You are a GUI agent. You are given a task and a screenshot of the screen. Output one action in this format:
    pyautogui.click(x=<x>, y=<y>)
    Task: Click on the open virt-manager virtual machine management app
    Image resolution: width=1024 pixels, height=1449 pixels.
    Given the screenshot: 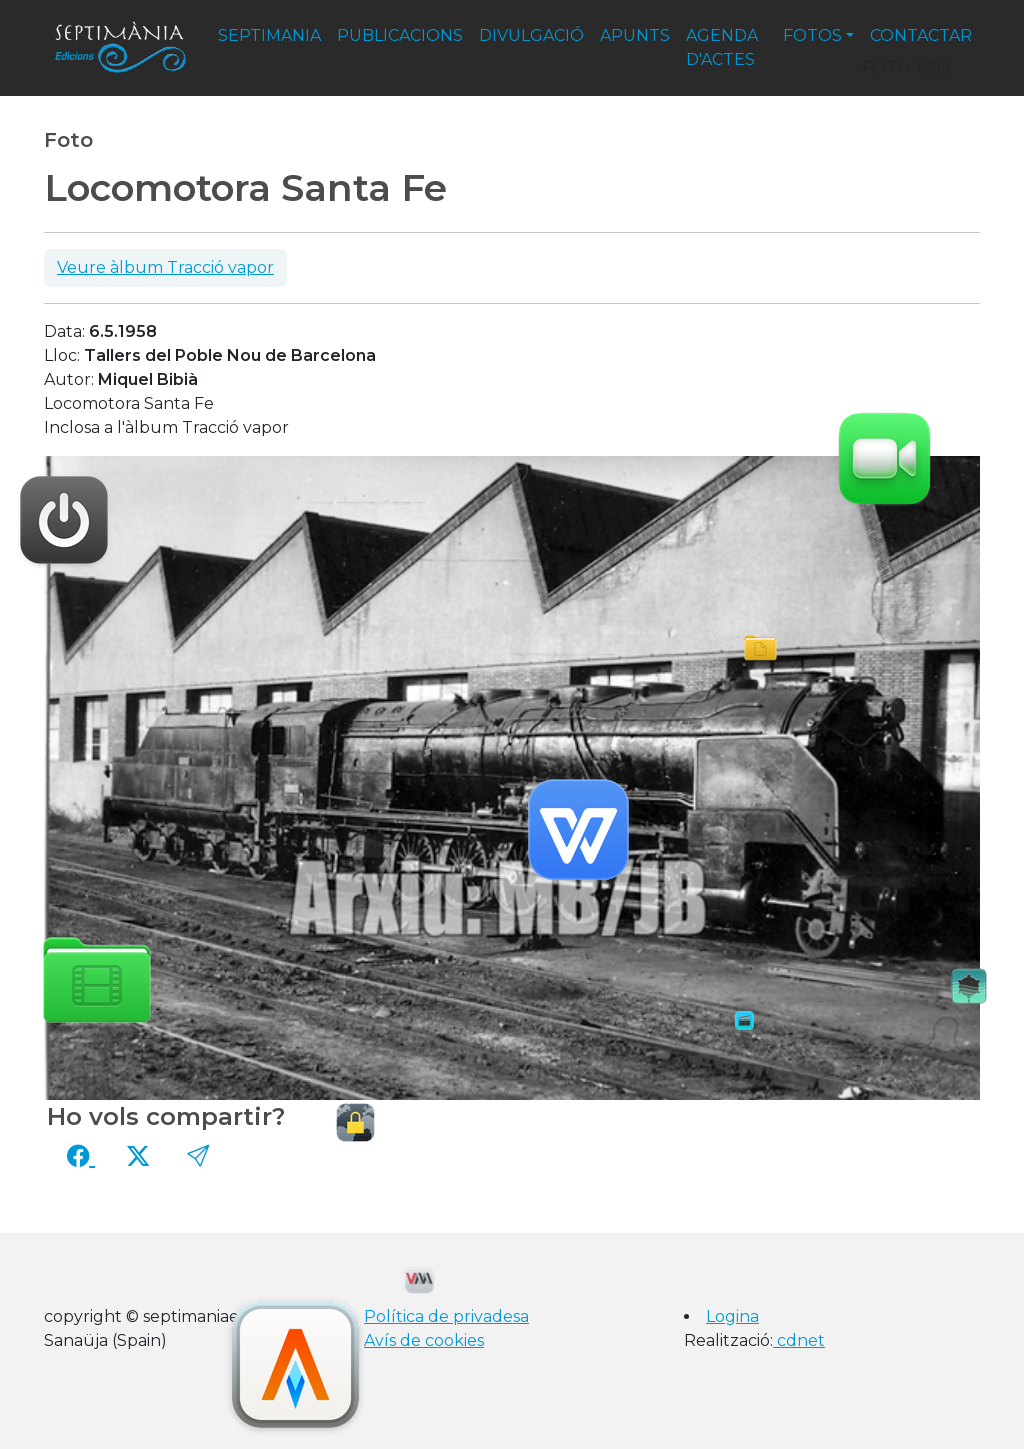 What is the action you would take?
    pyautogui.click(x=419, y=1278)
    